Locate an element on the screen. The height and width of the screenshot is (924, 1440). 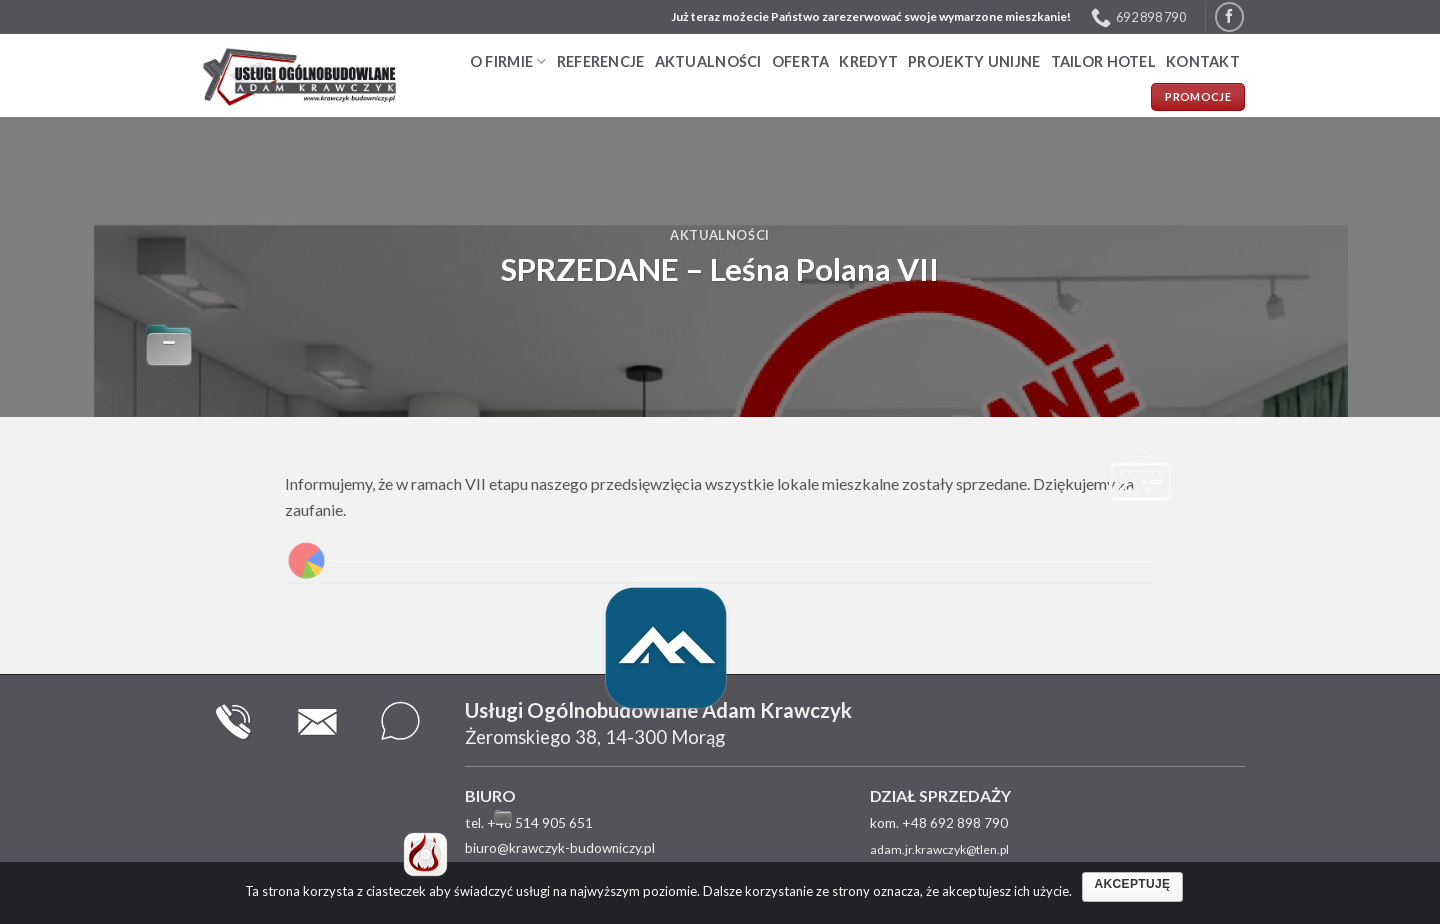
folder containing html or web files is located at coordinates (503, 817).